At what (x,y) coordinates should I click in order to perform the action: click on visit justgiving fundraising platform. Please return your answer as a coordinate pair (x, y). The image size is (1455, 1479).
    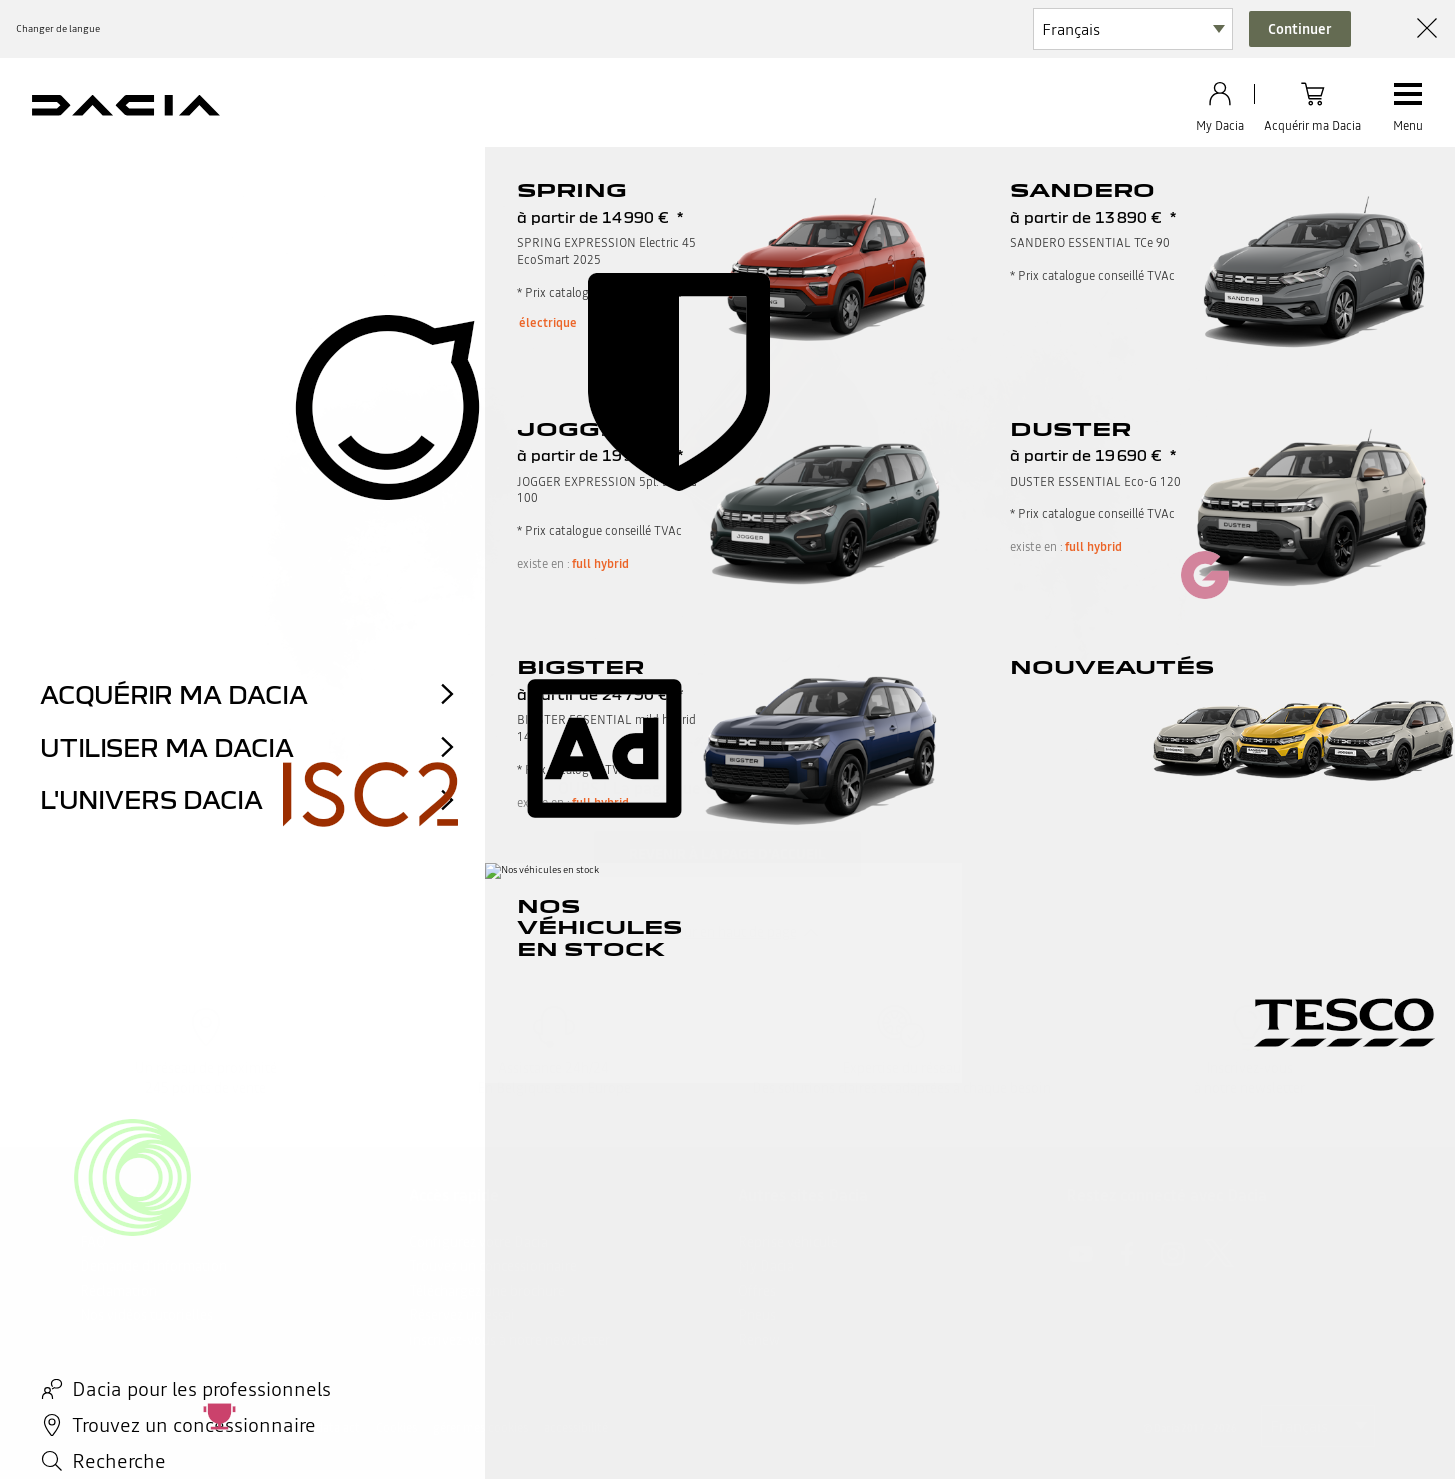
    Looking at the image, I should click on (1205, 575).